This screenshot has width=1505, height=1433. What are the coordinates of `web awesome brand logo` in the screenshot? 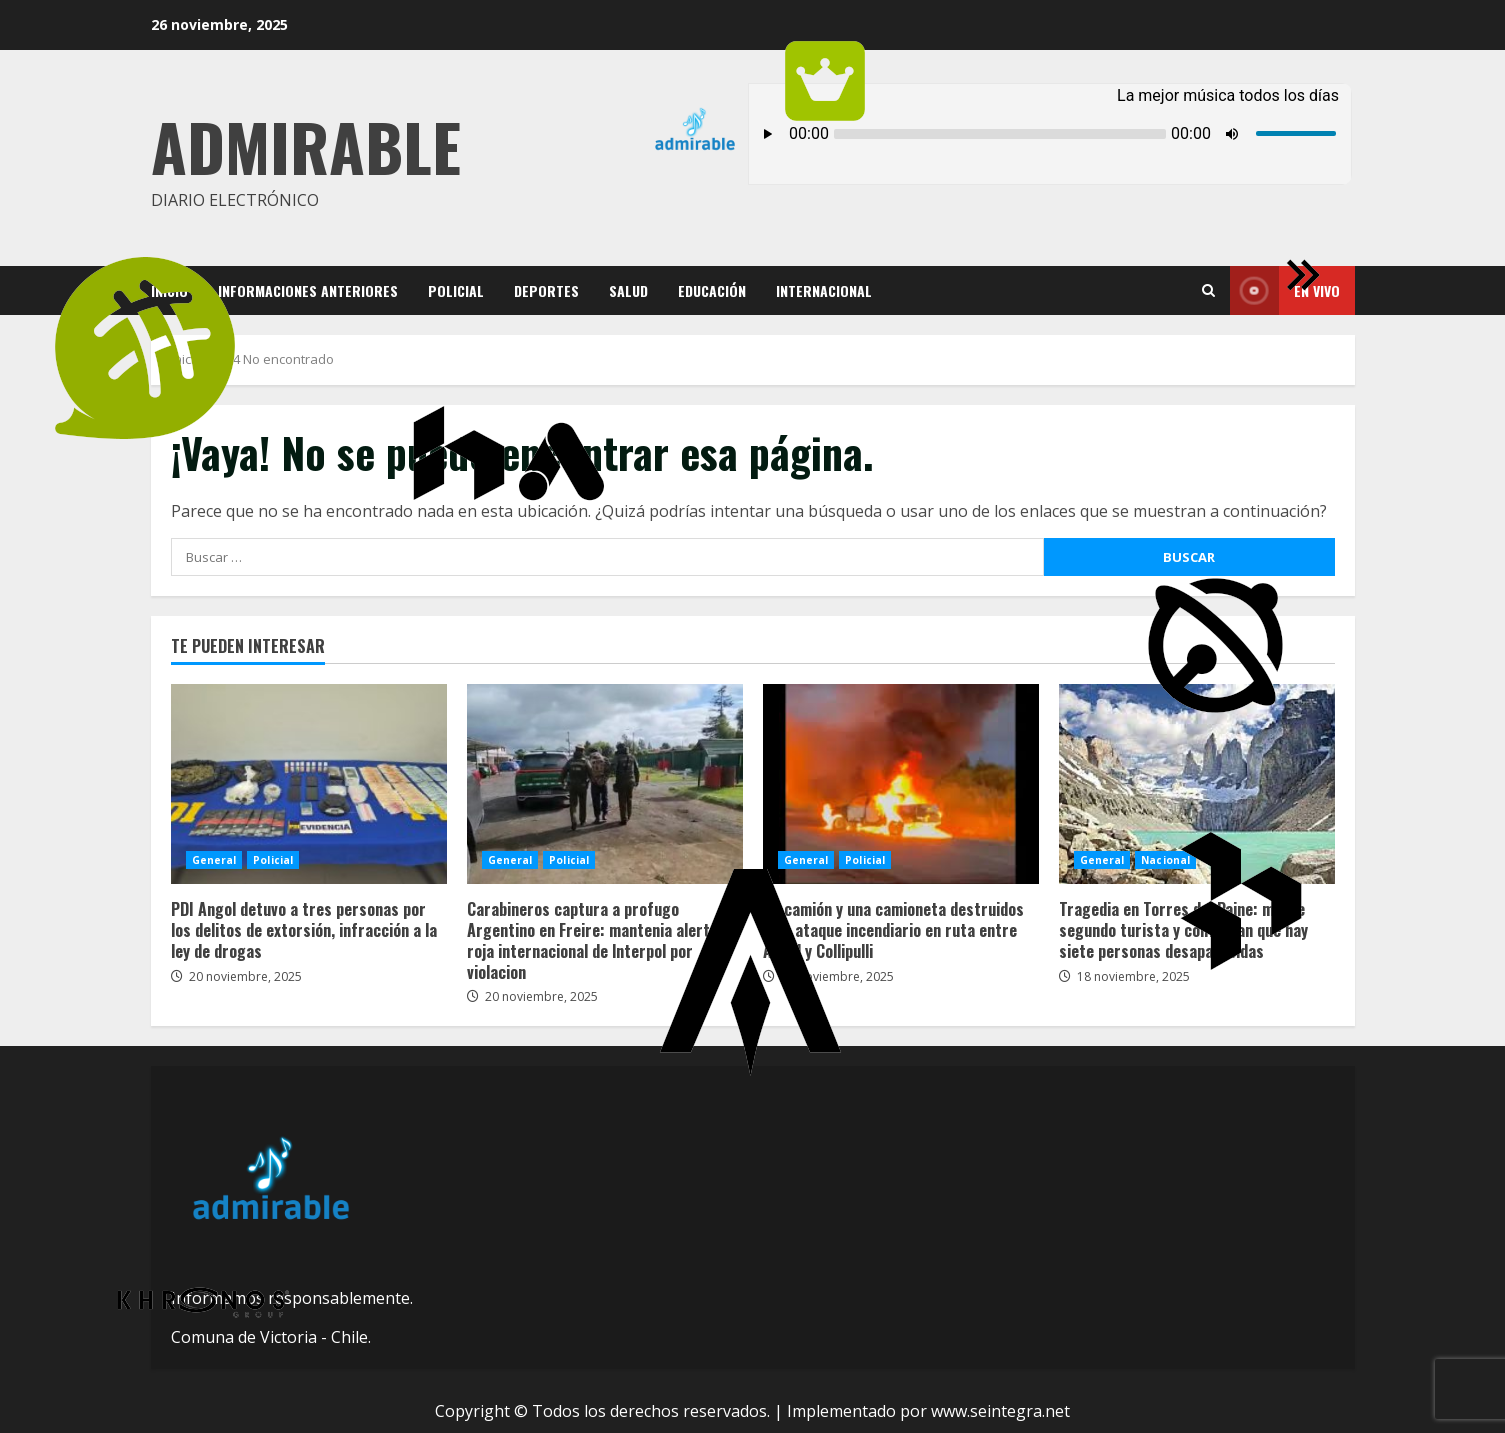 It's located at (825, 81).